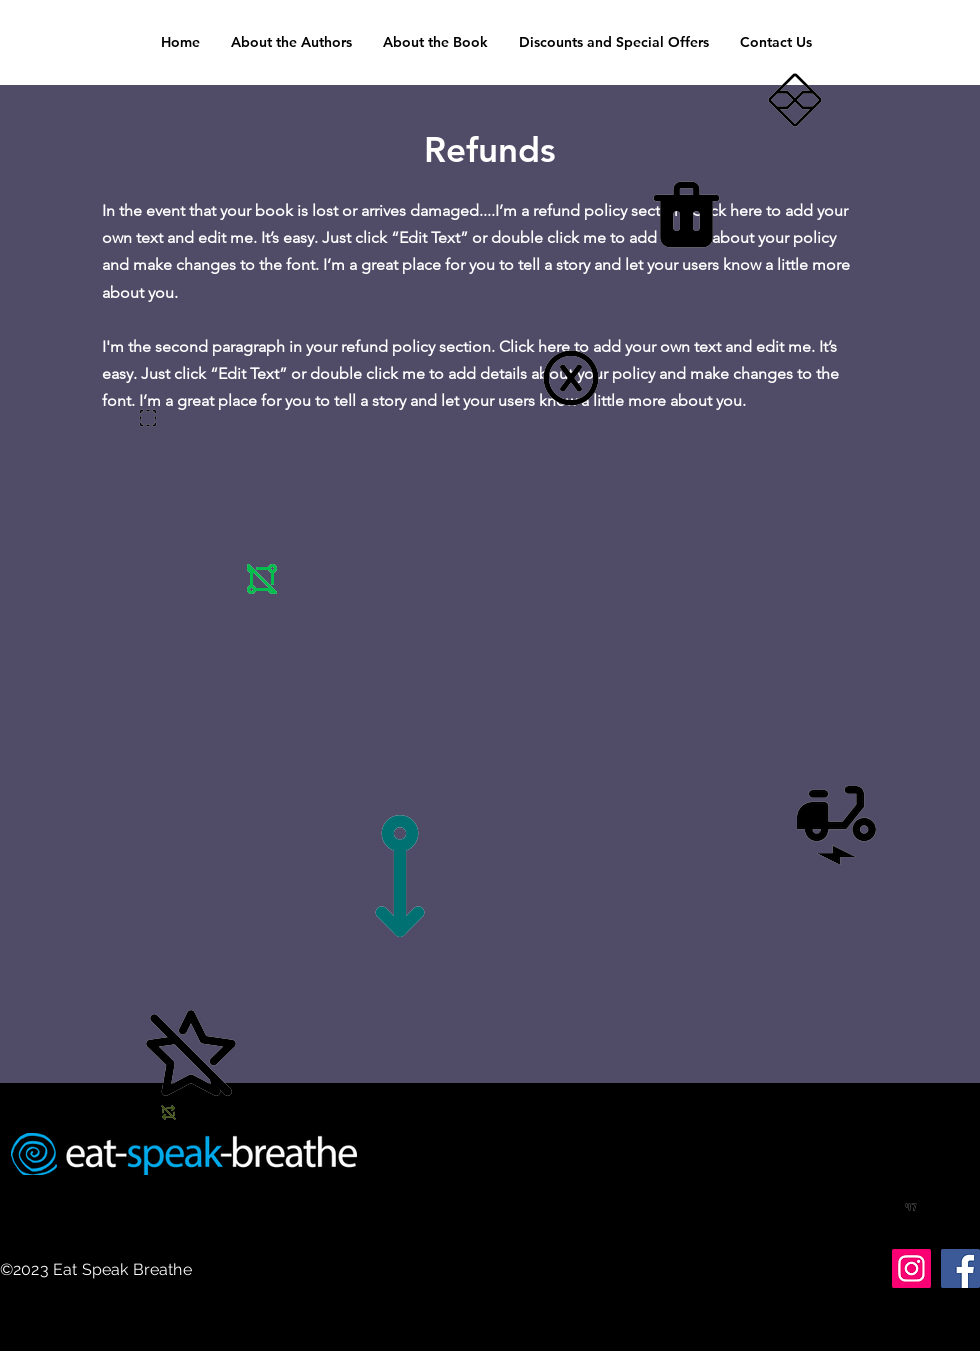  Describe the element at coordinates (168, 1112) in the screenshot. I see `repeat mode is disabled` at that location.